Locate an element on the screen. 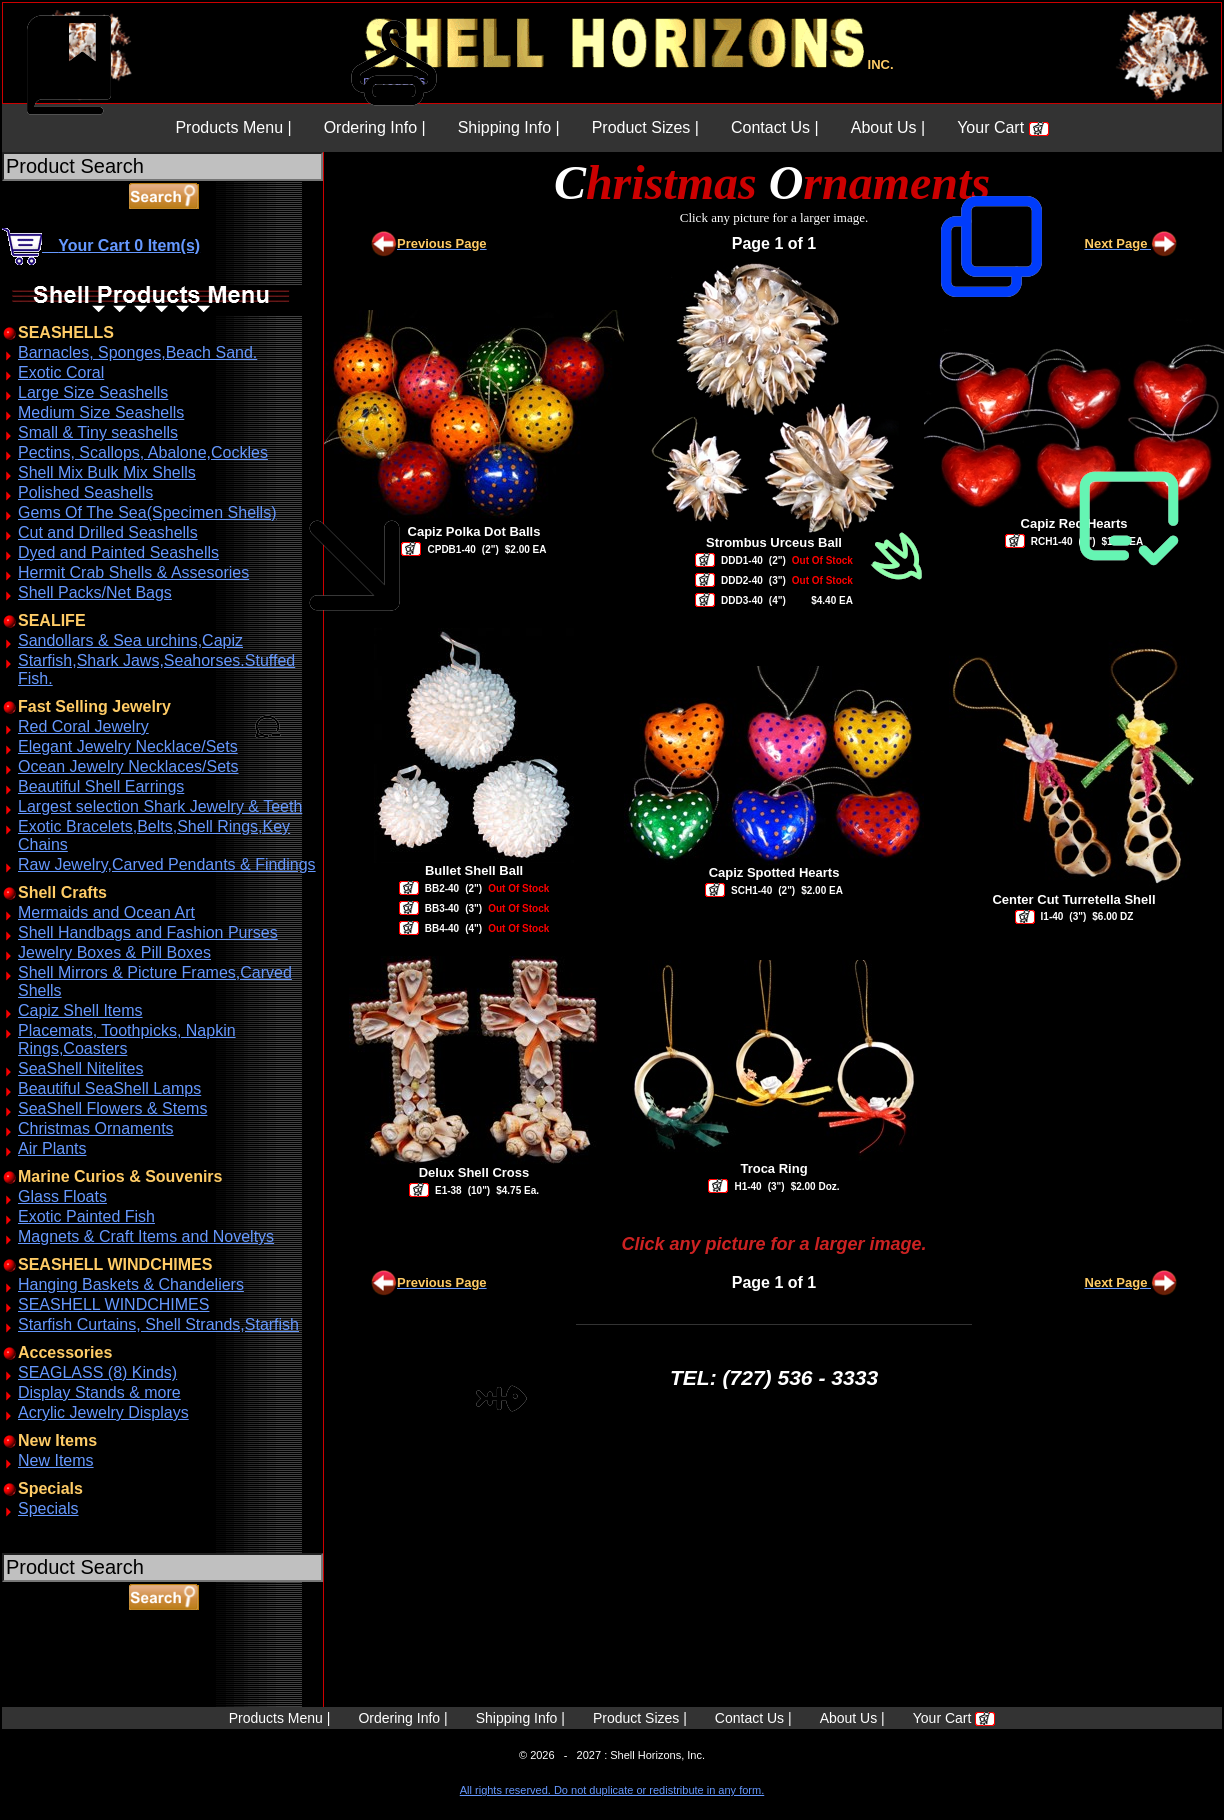  access wardrobe or clothing options is located at coordinates (394, 63).